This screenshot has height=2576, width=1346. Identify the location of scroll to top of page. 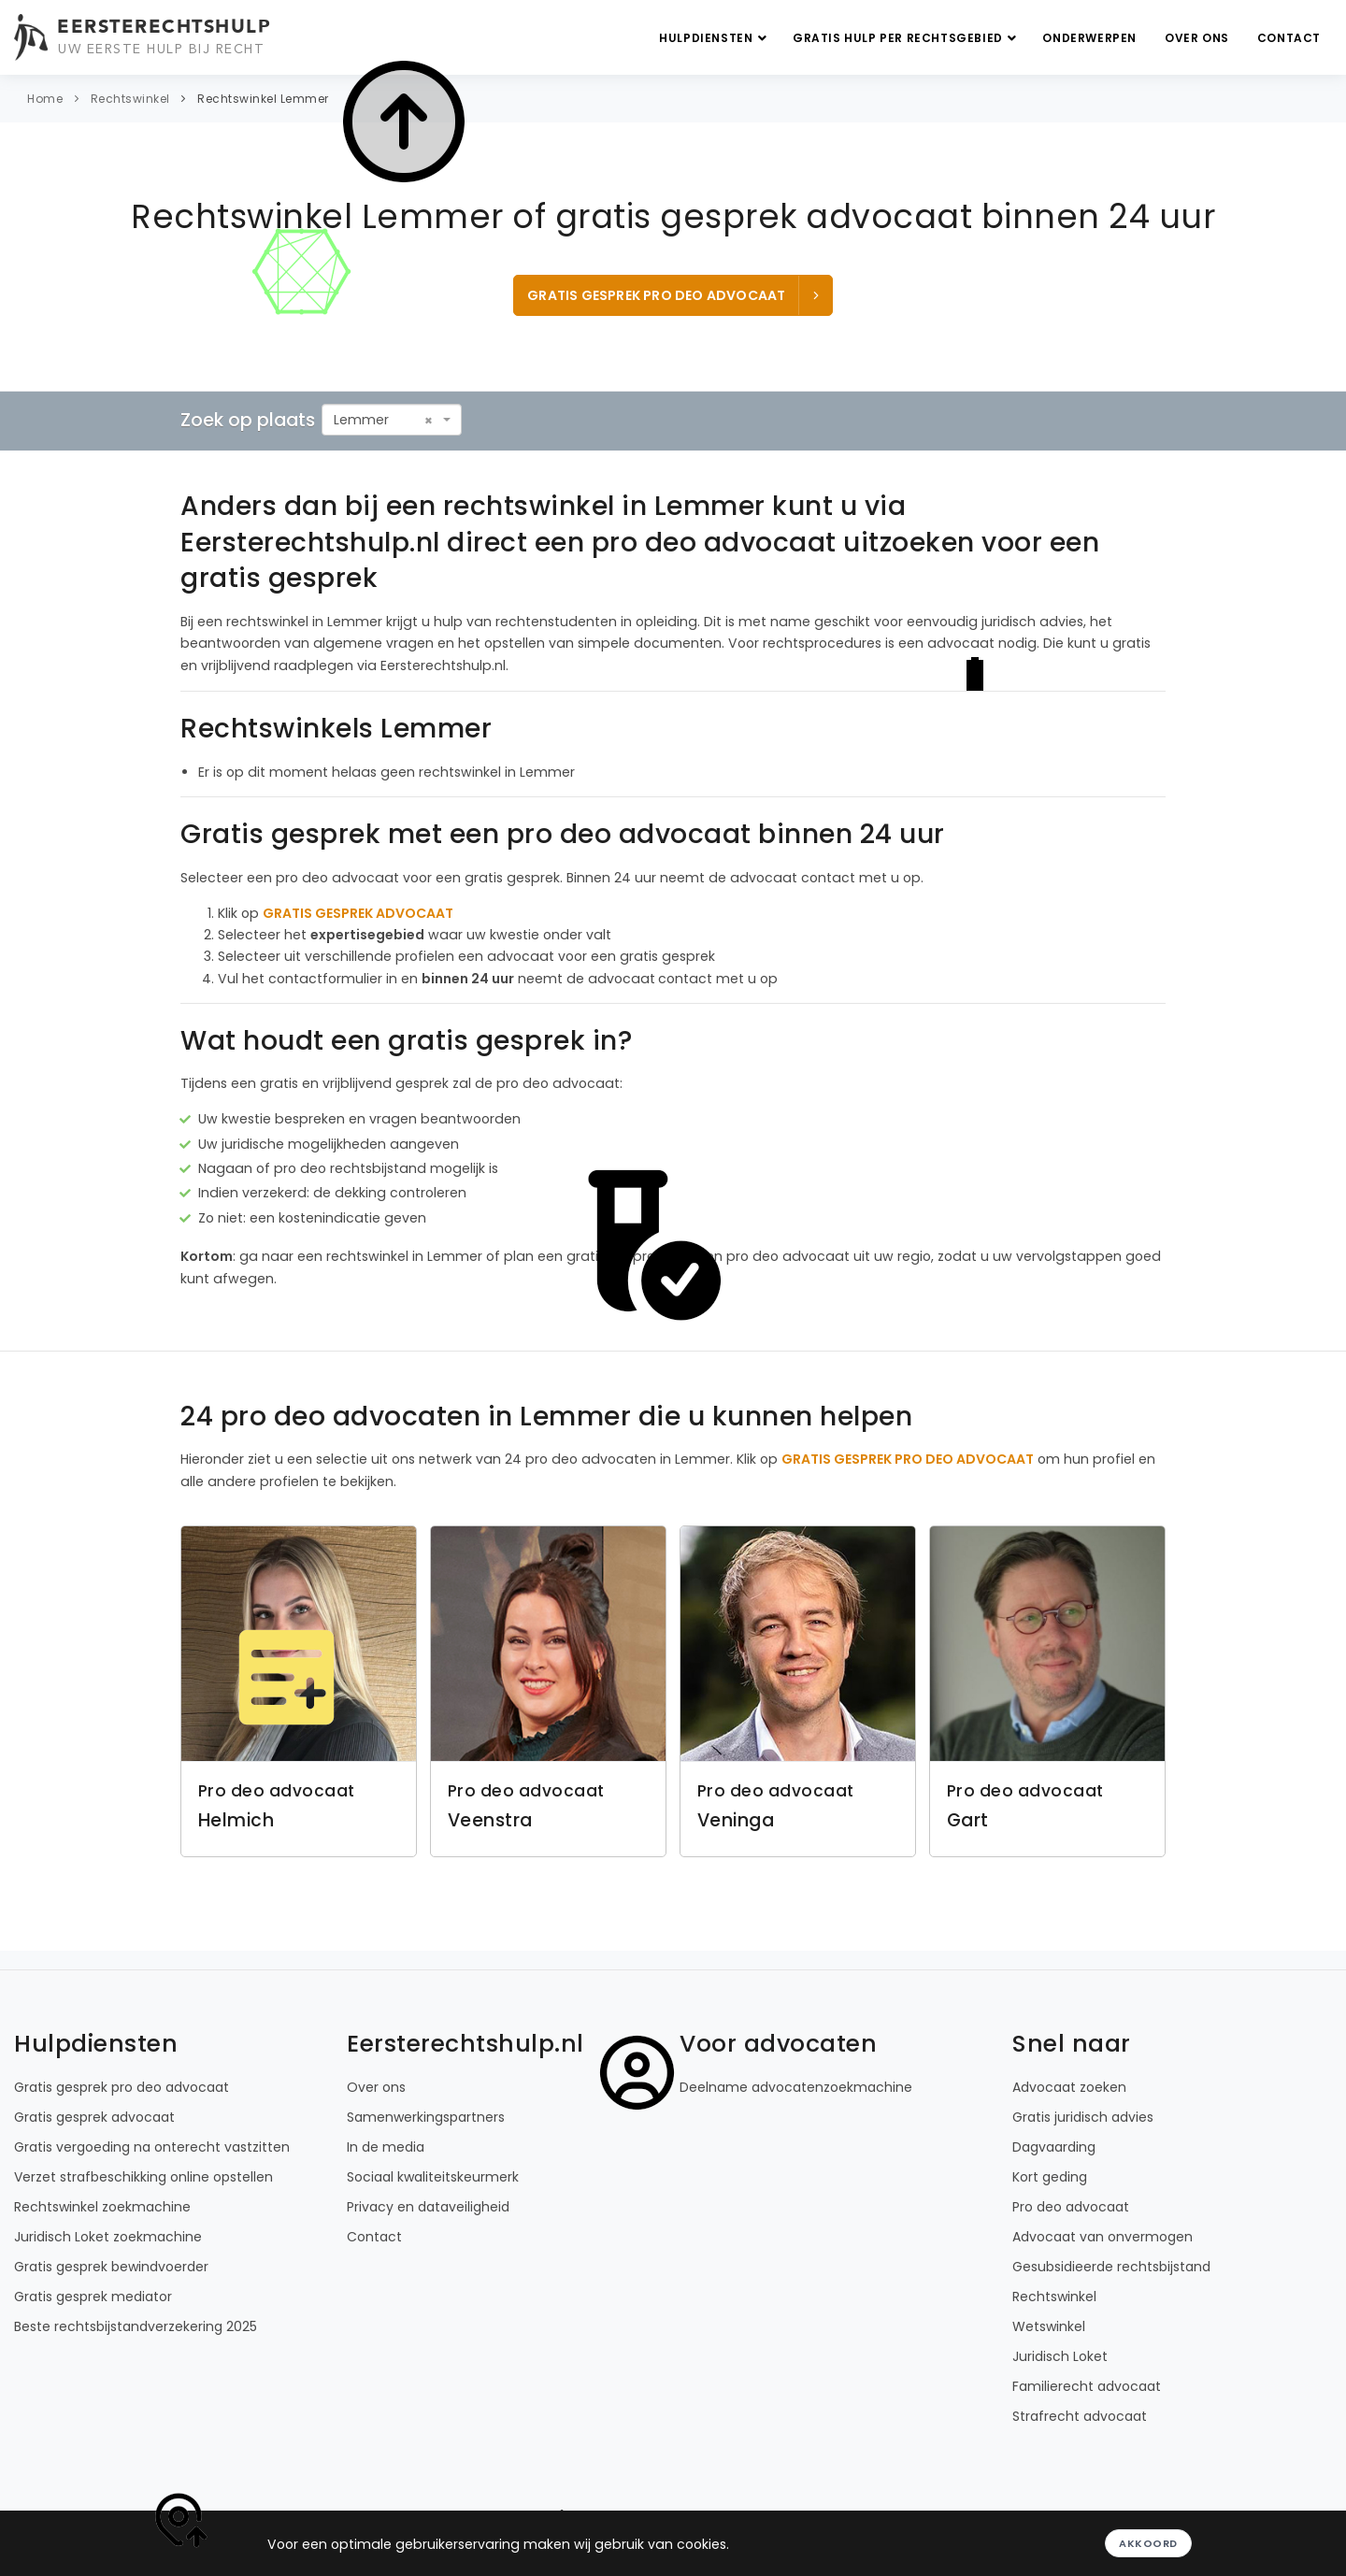
(404, 122).